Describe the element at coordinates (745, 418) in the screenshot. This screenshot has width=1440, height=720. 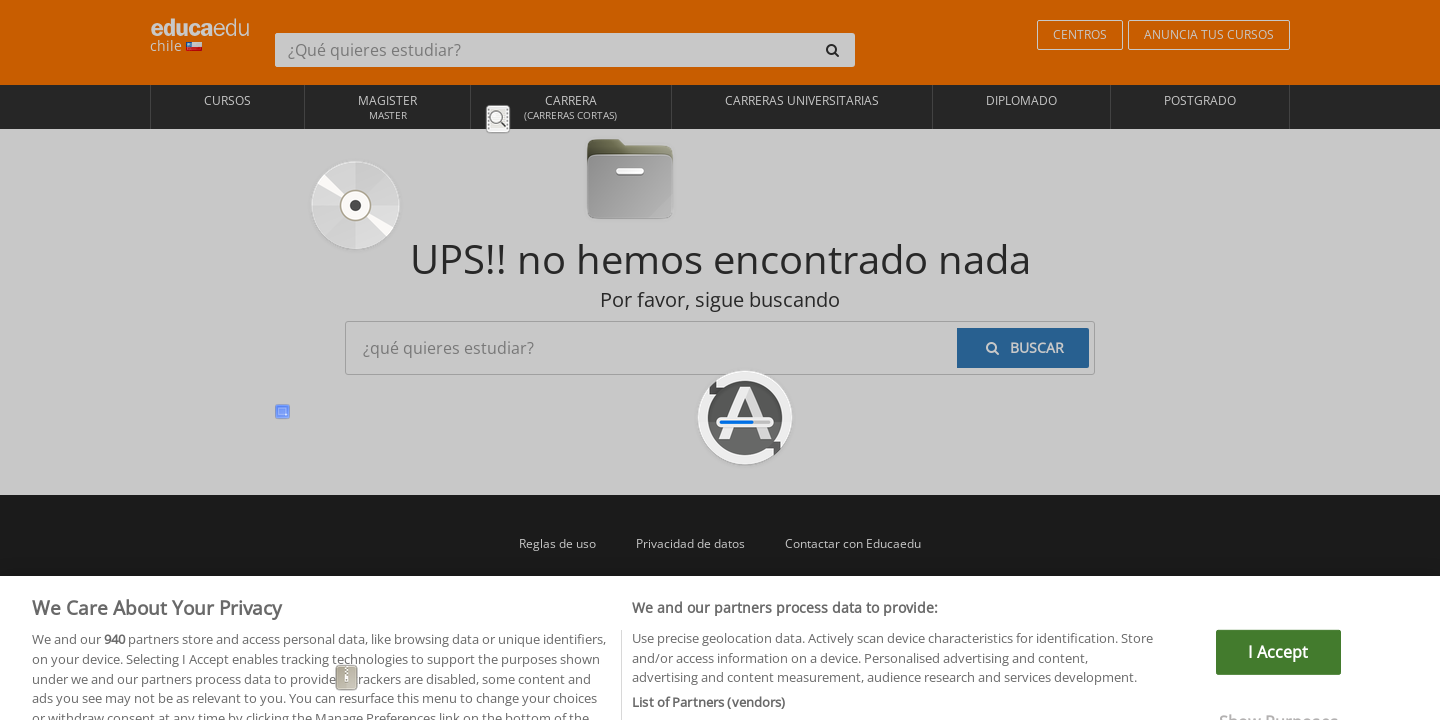
I see `open the software update manager` at that location.